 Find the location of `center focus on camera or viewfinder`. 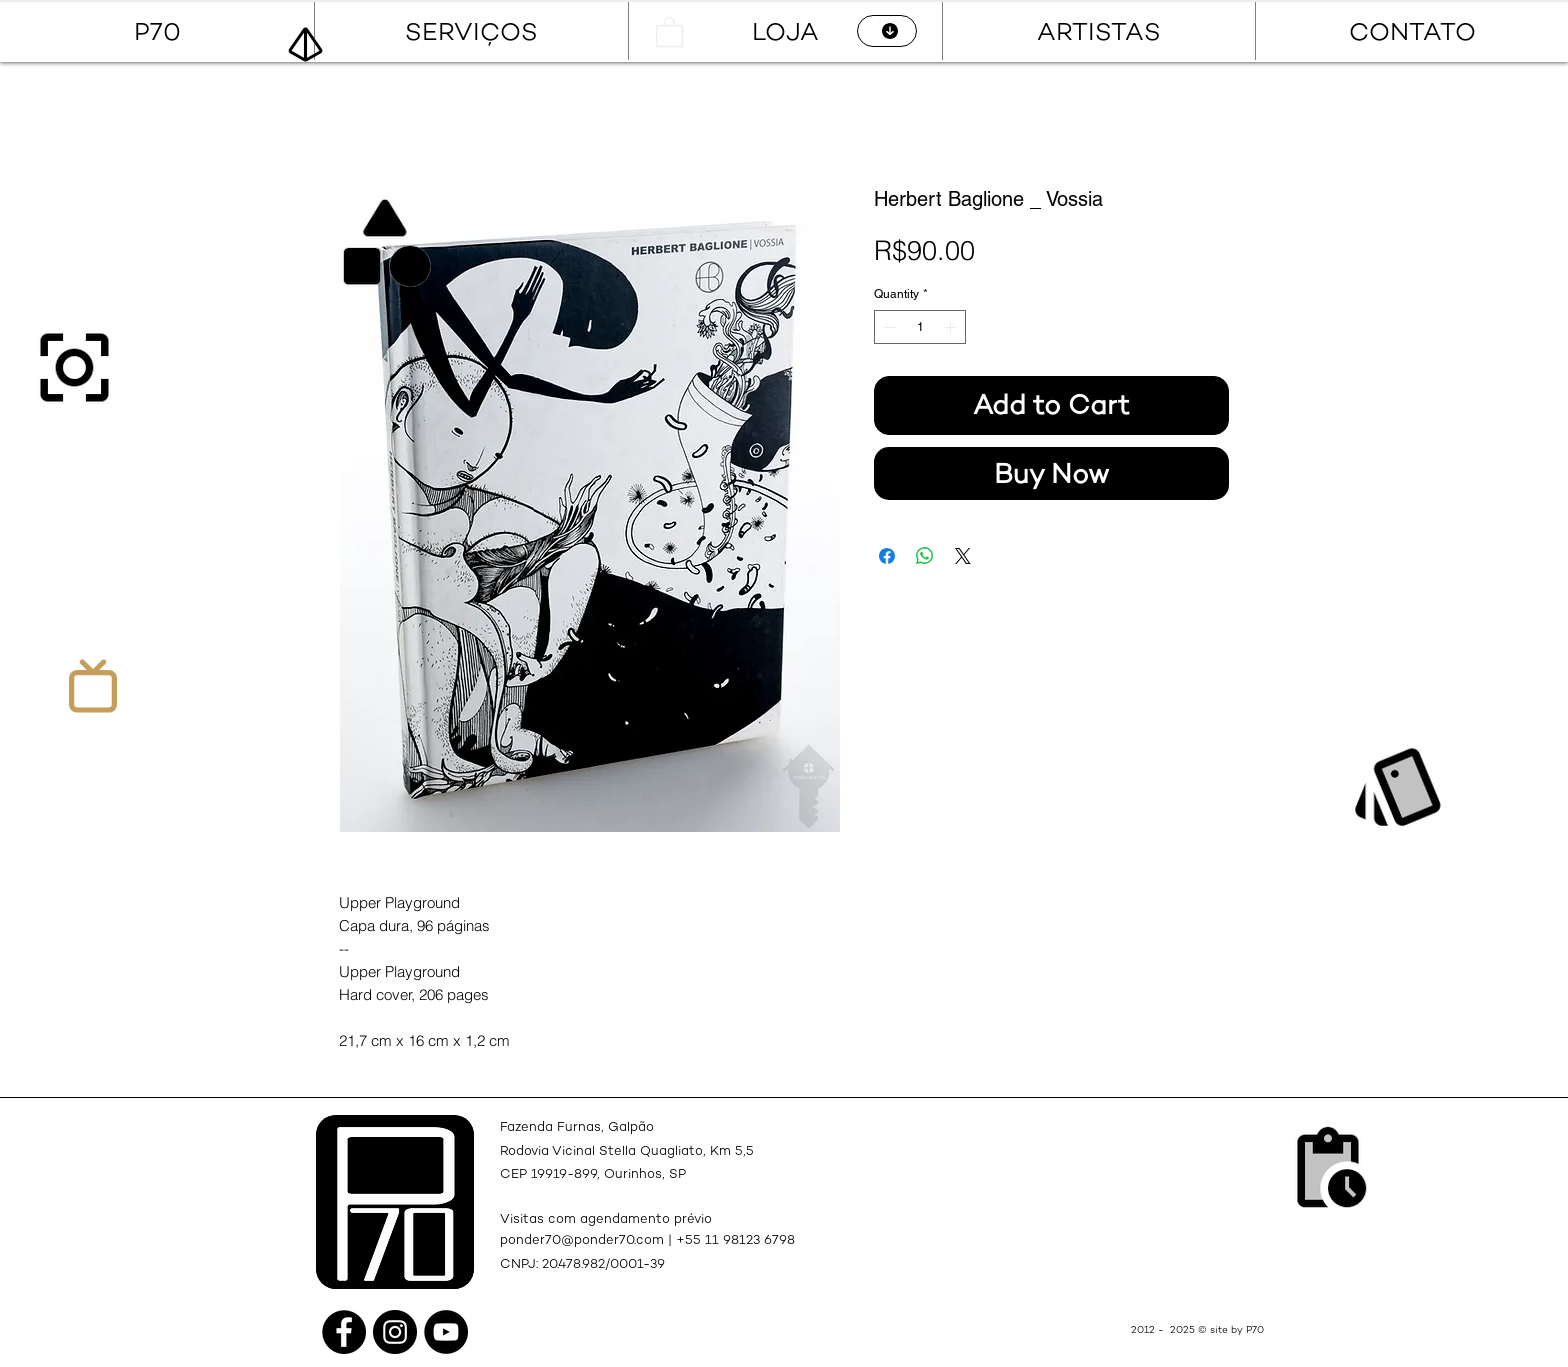

center focus on camera or viewfinder is located at coordinates (74, 367).